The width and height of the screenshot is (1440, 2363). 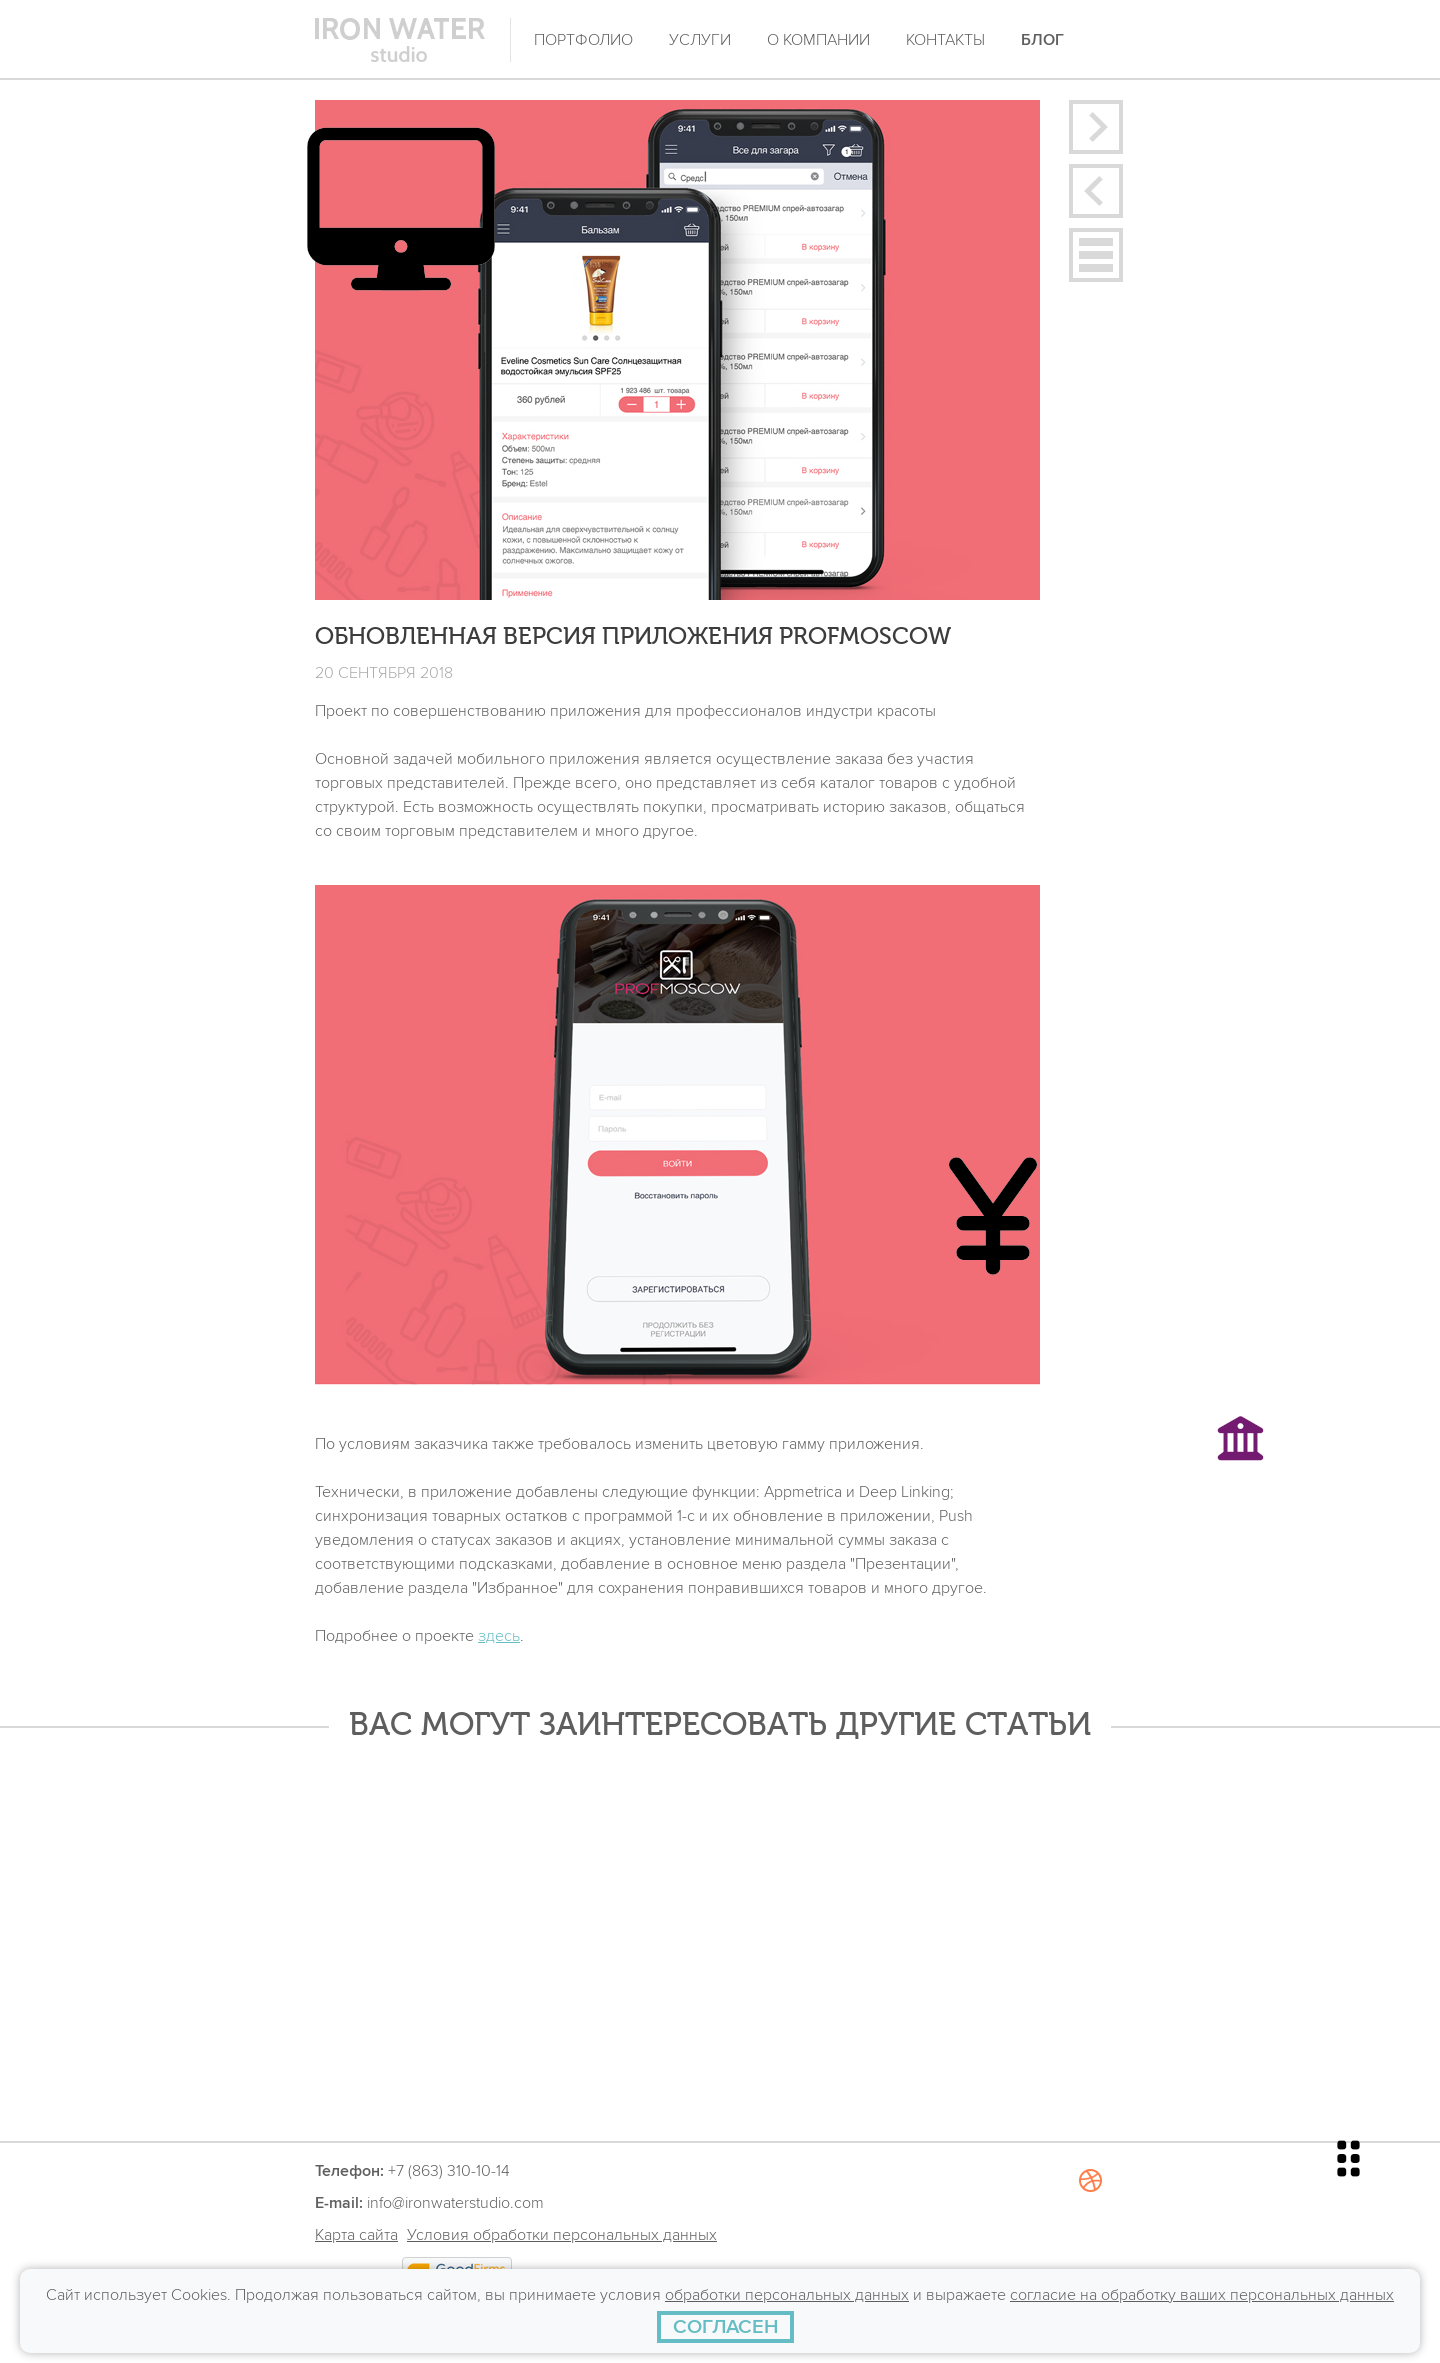 What do you see at coordinates (993, 1216) in the screenshot?
I see `select Japanese yen as currency` at bounding box center [993, 1216].